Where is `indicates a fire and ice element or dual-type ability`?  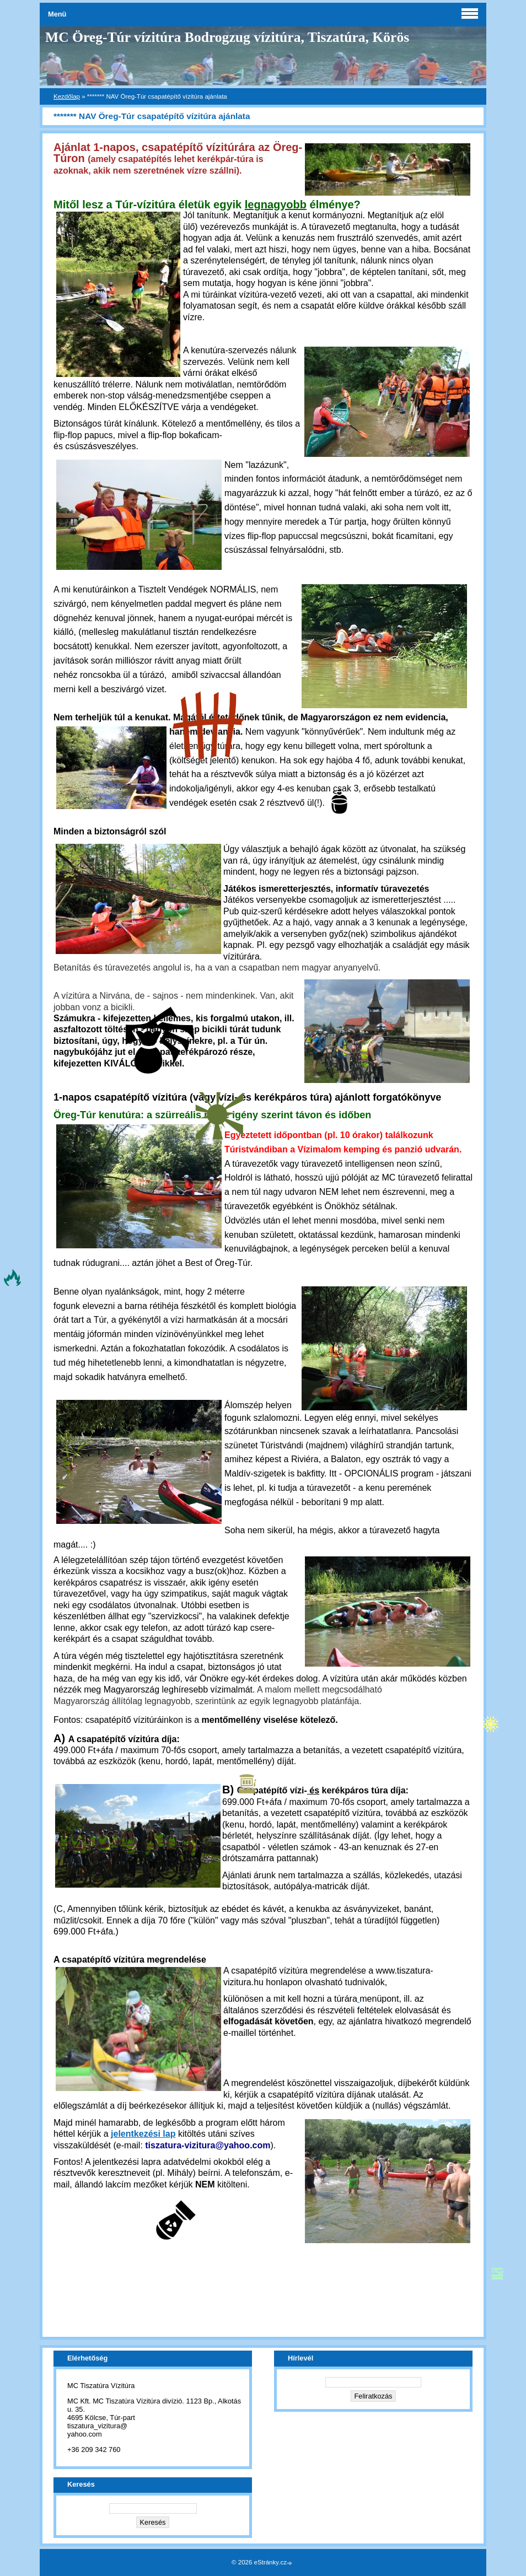 indicates a fire and ice element or dual-type ability is located at coordinates (490, 1724).